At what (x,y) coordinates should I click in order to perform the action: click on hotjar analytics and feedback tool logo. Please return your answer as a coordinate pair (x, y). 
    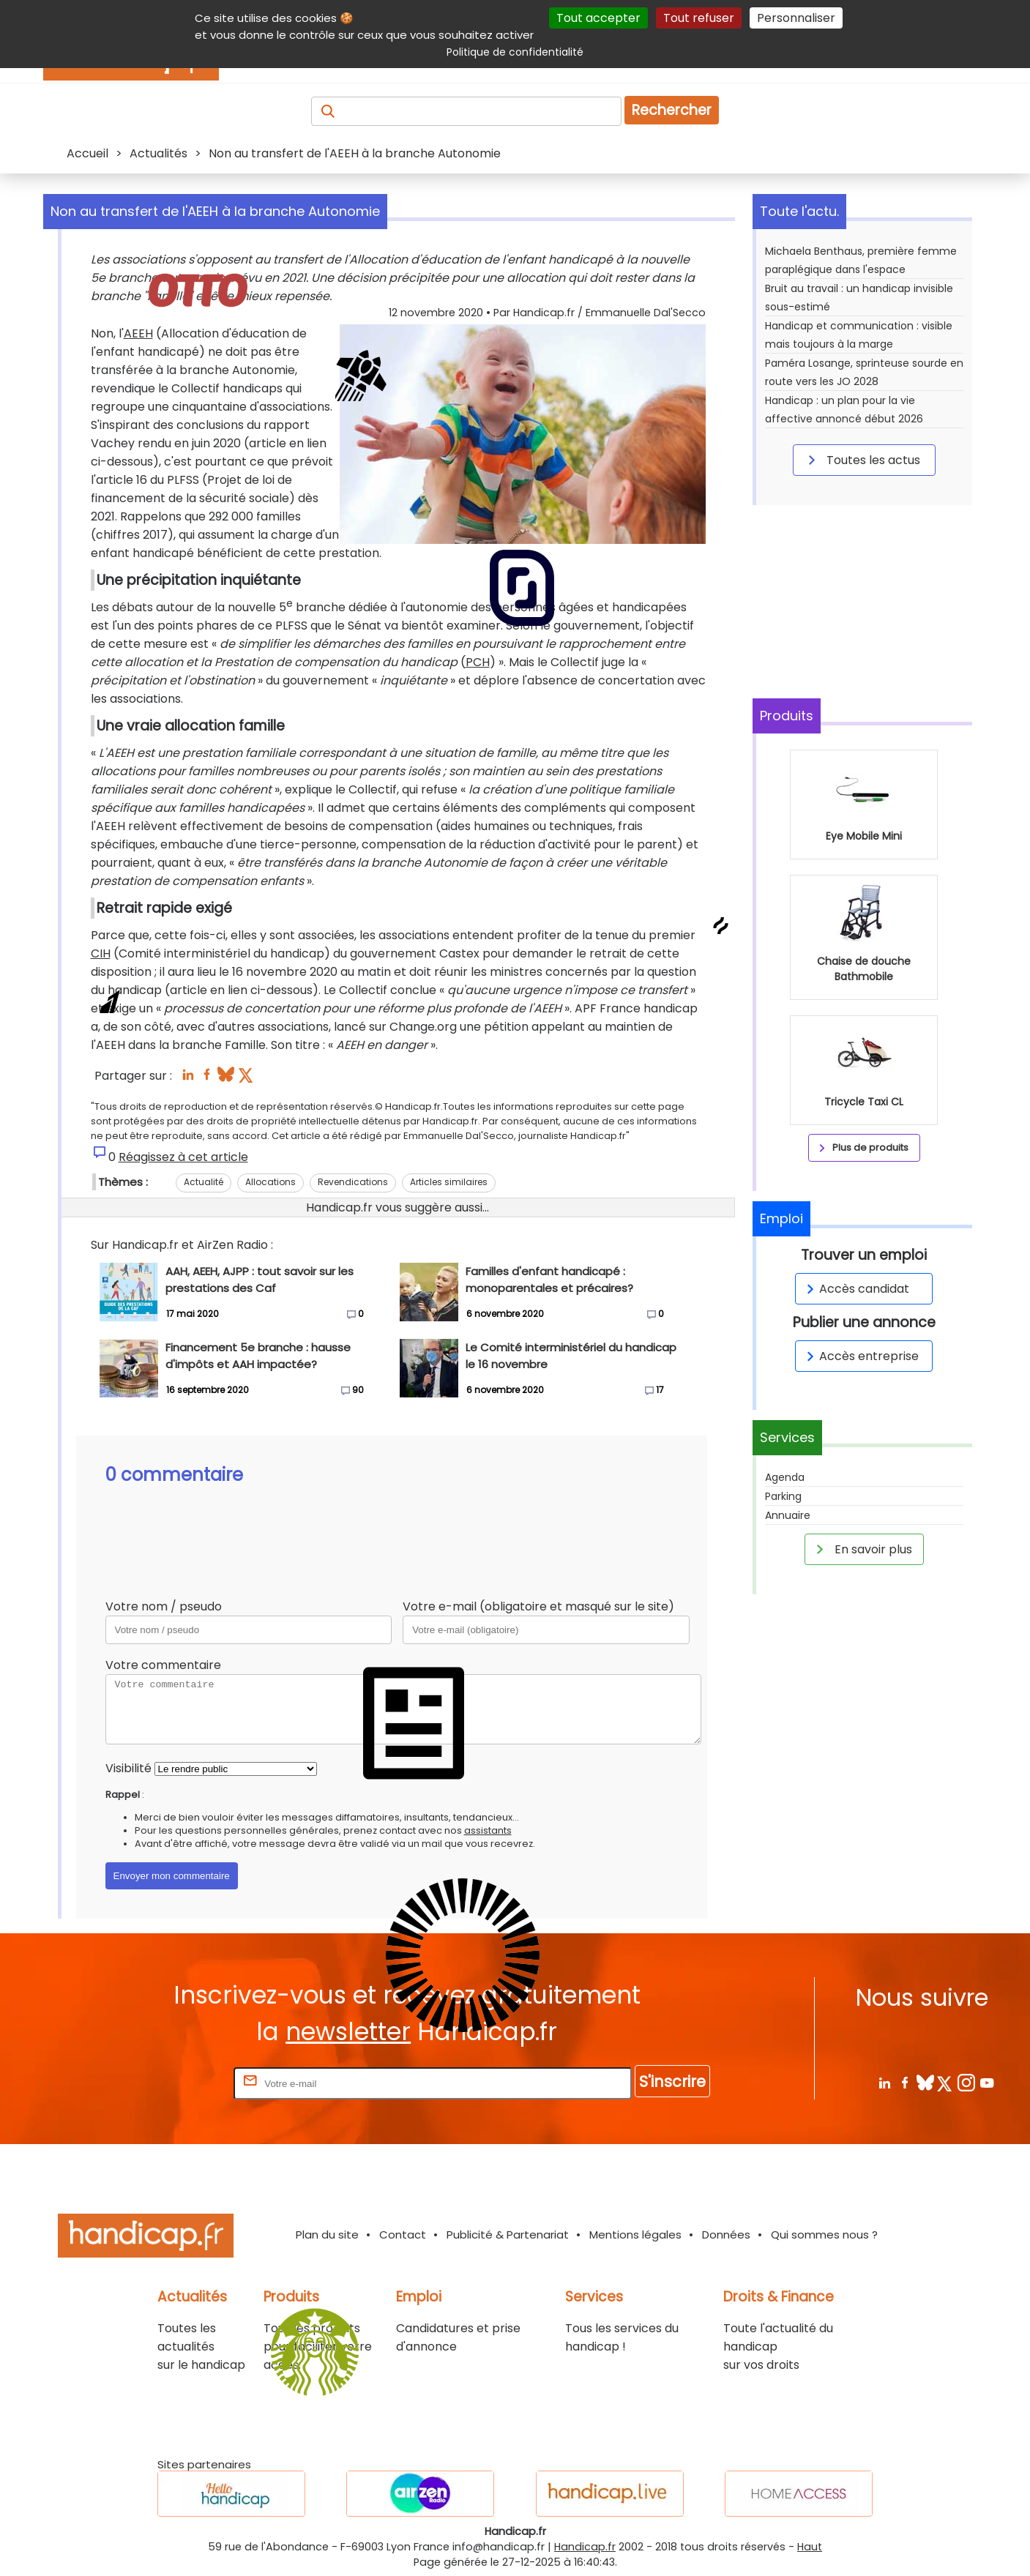
    Looking at the image, I should click on (720, 925).